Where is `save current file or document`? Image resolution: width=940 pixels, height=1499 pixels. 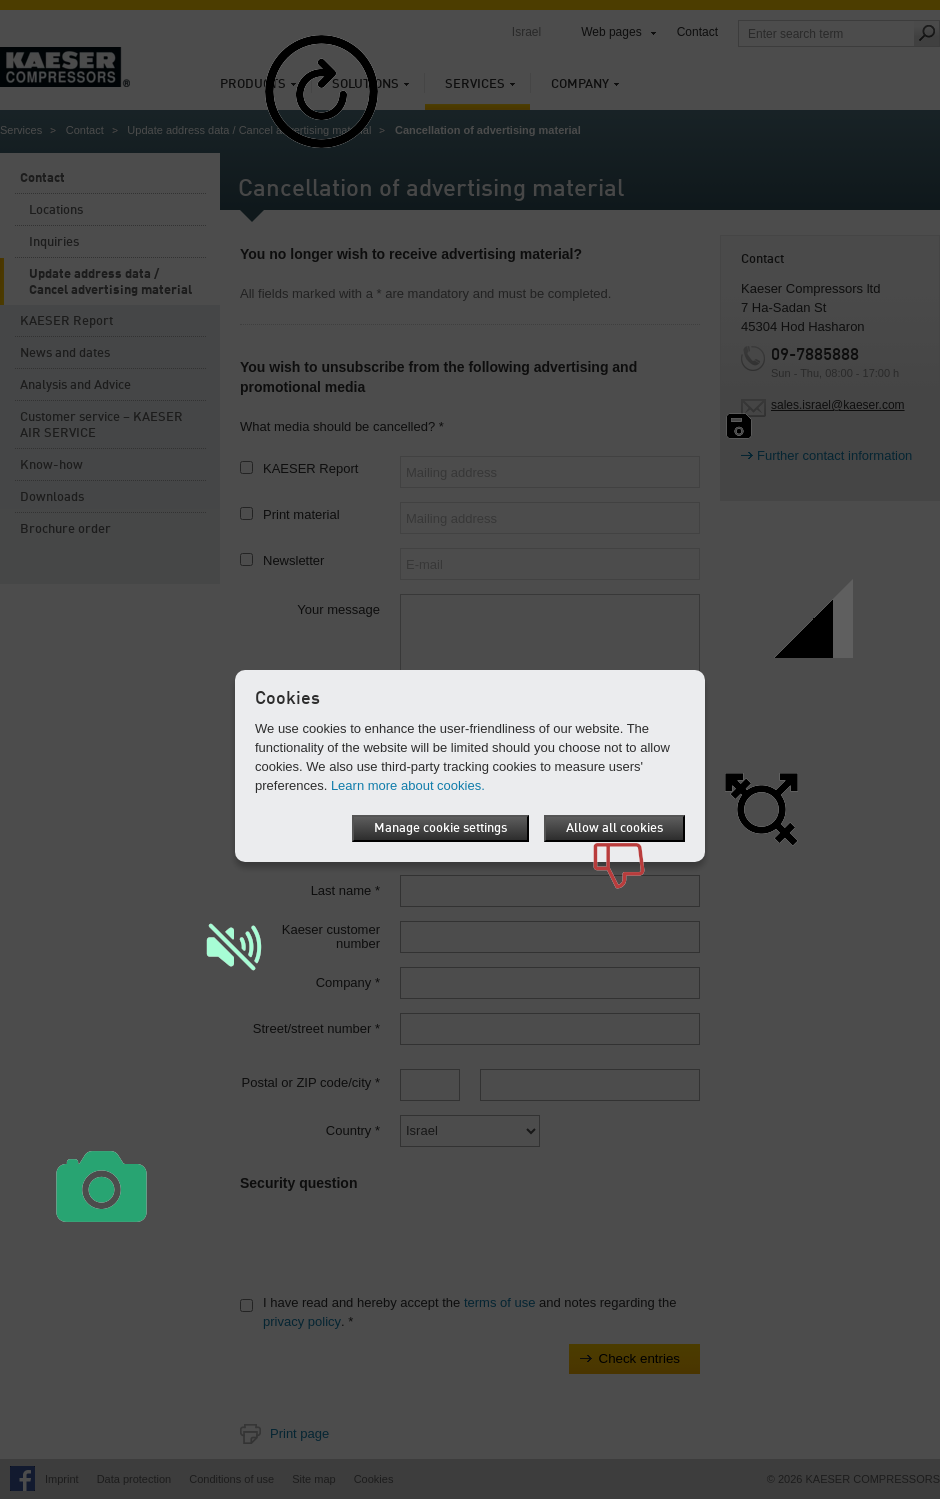
save current file or document is located at coordinates (739, 426).